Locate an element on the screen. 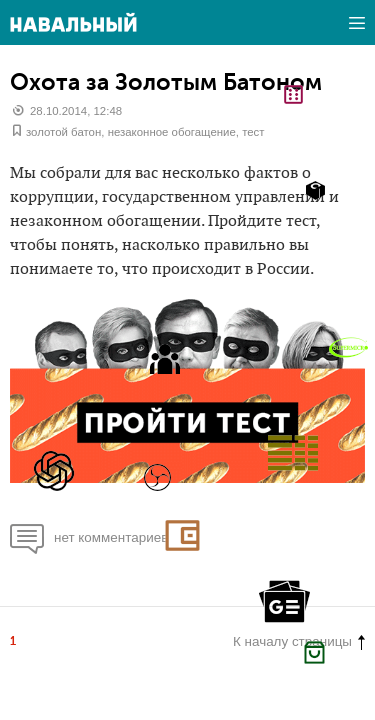  open Google News app is located at coordinates (284, 601).